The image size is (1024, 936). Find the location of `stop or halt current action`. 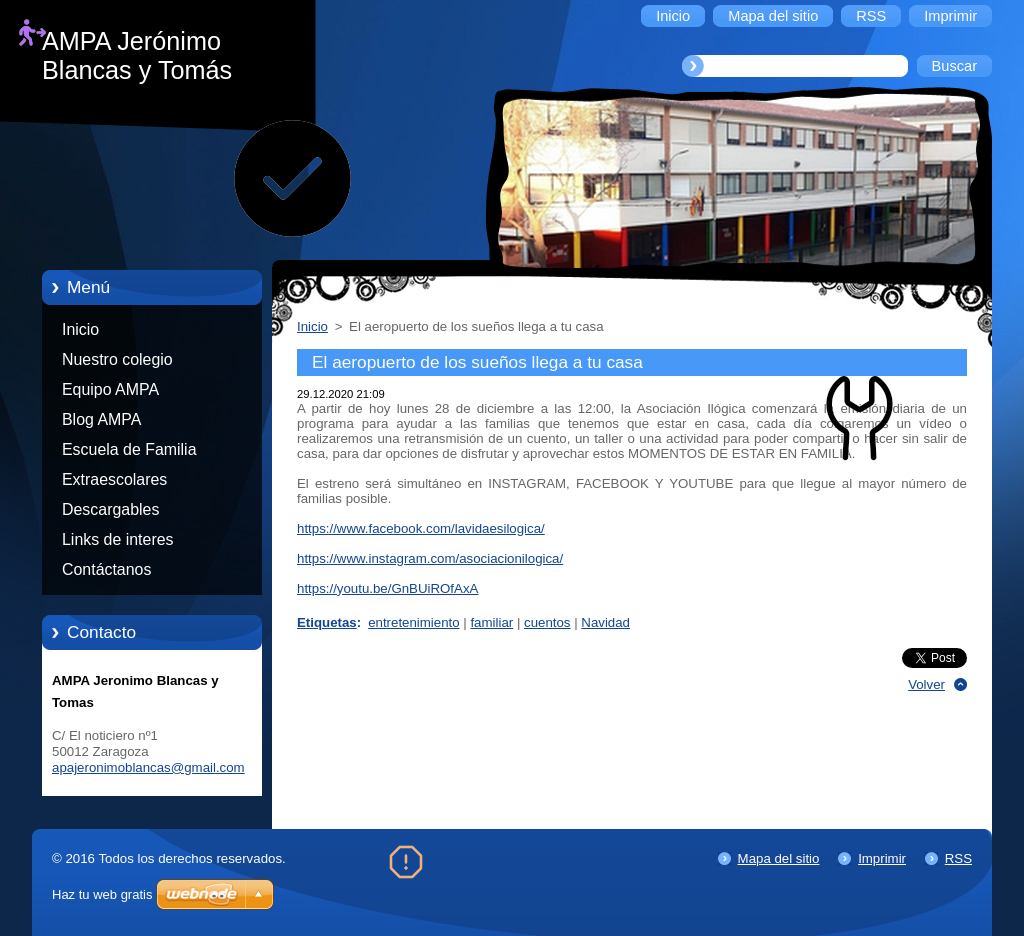

stop or halt current action is located at coordinates (406, 862).